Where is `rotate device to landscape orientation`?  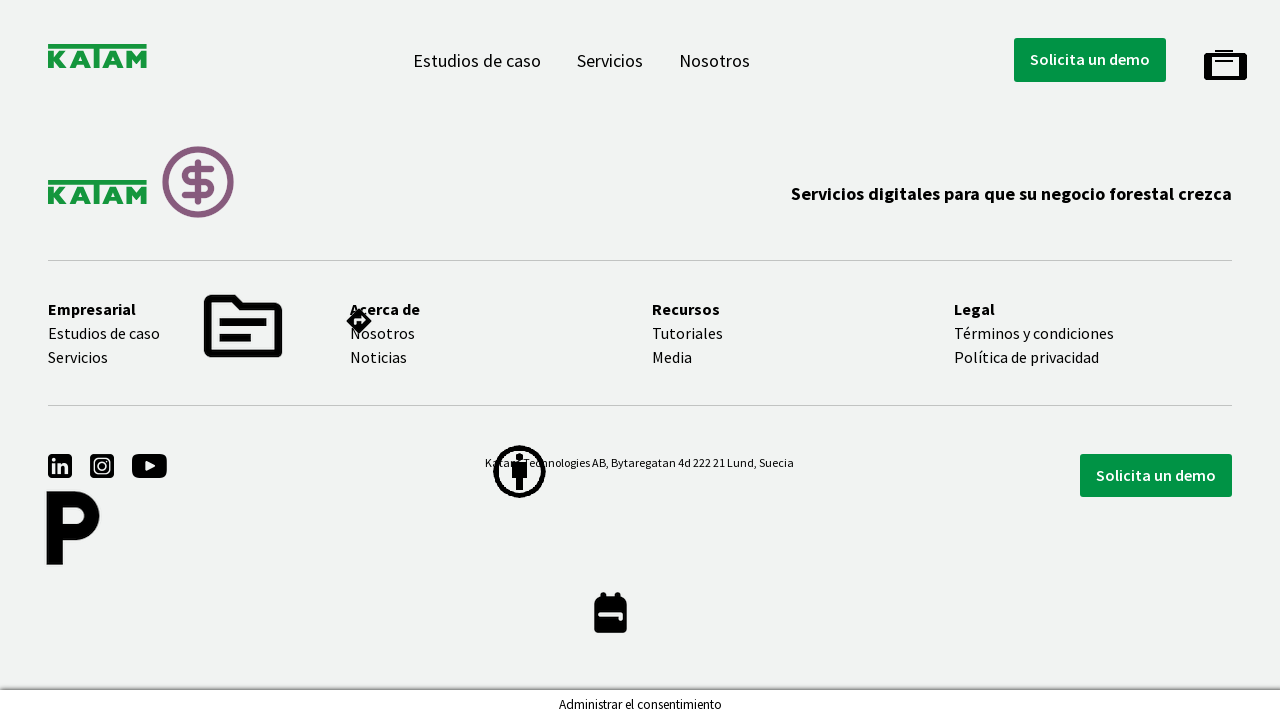 rotate device to landscape orientation is located at coordinates (1225, 66).